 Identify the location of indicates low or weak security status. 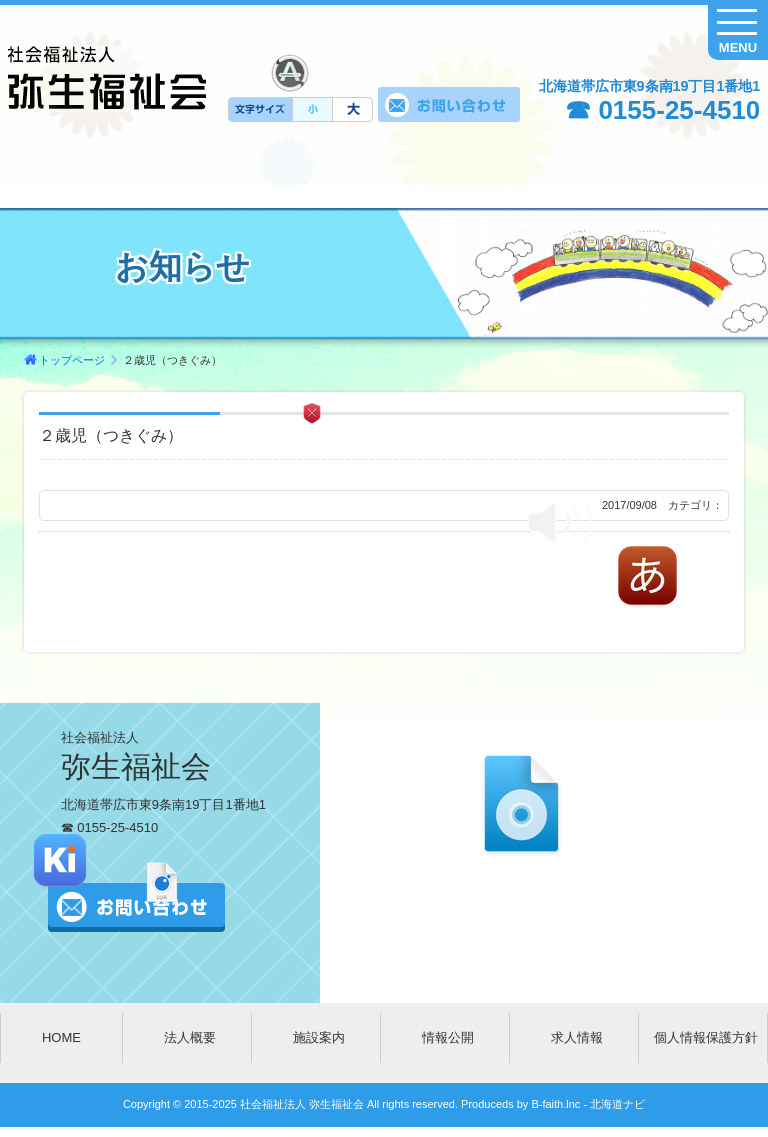
(312, 414).